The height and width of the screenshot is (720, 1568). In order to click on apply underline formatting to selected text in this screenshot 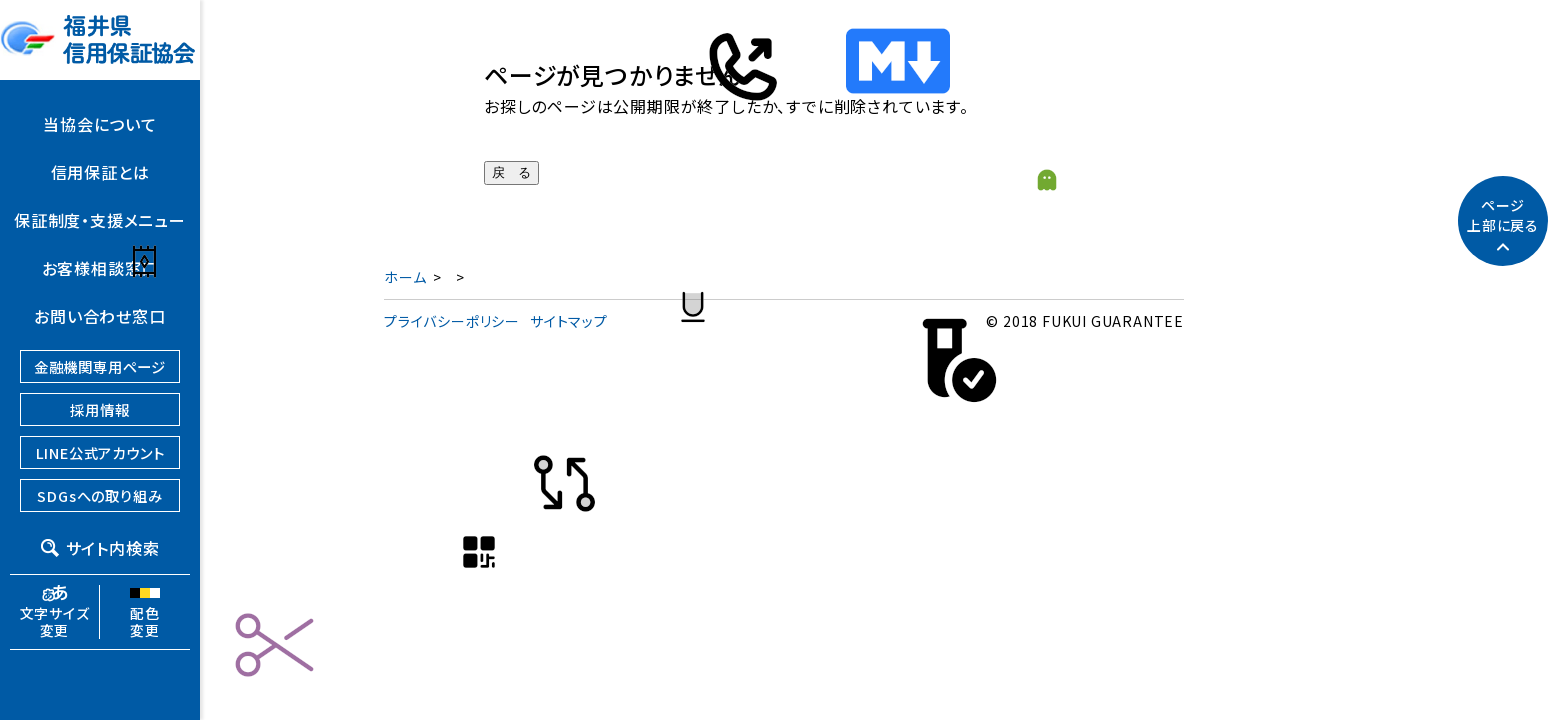, I will do `click(693, 305)`.